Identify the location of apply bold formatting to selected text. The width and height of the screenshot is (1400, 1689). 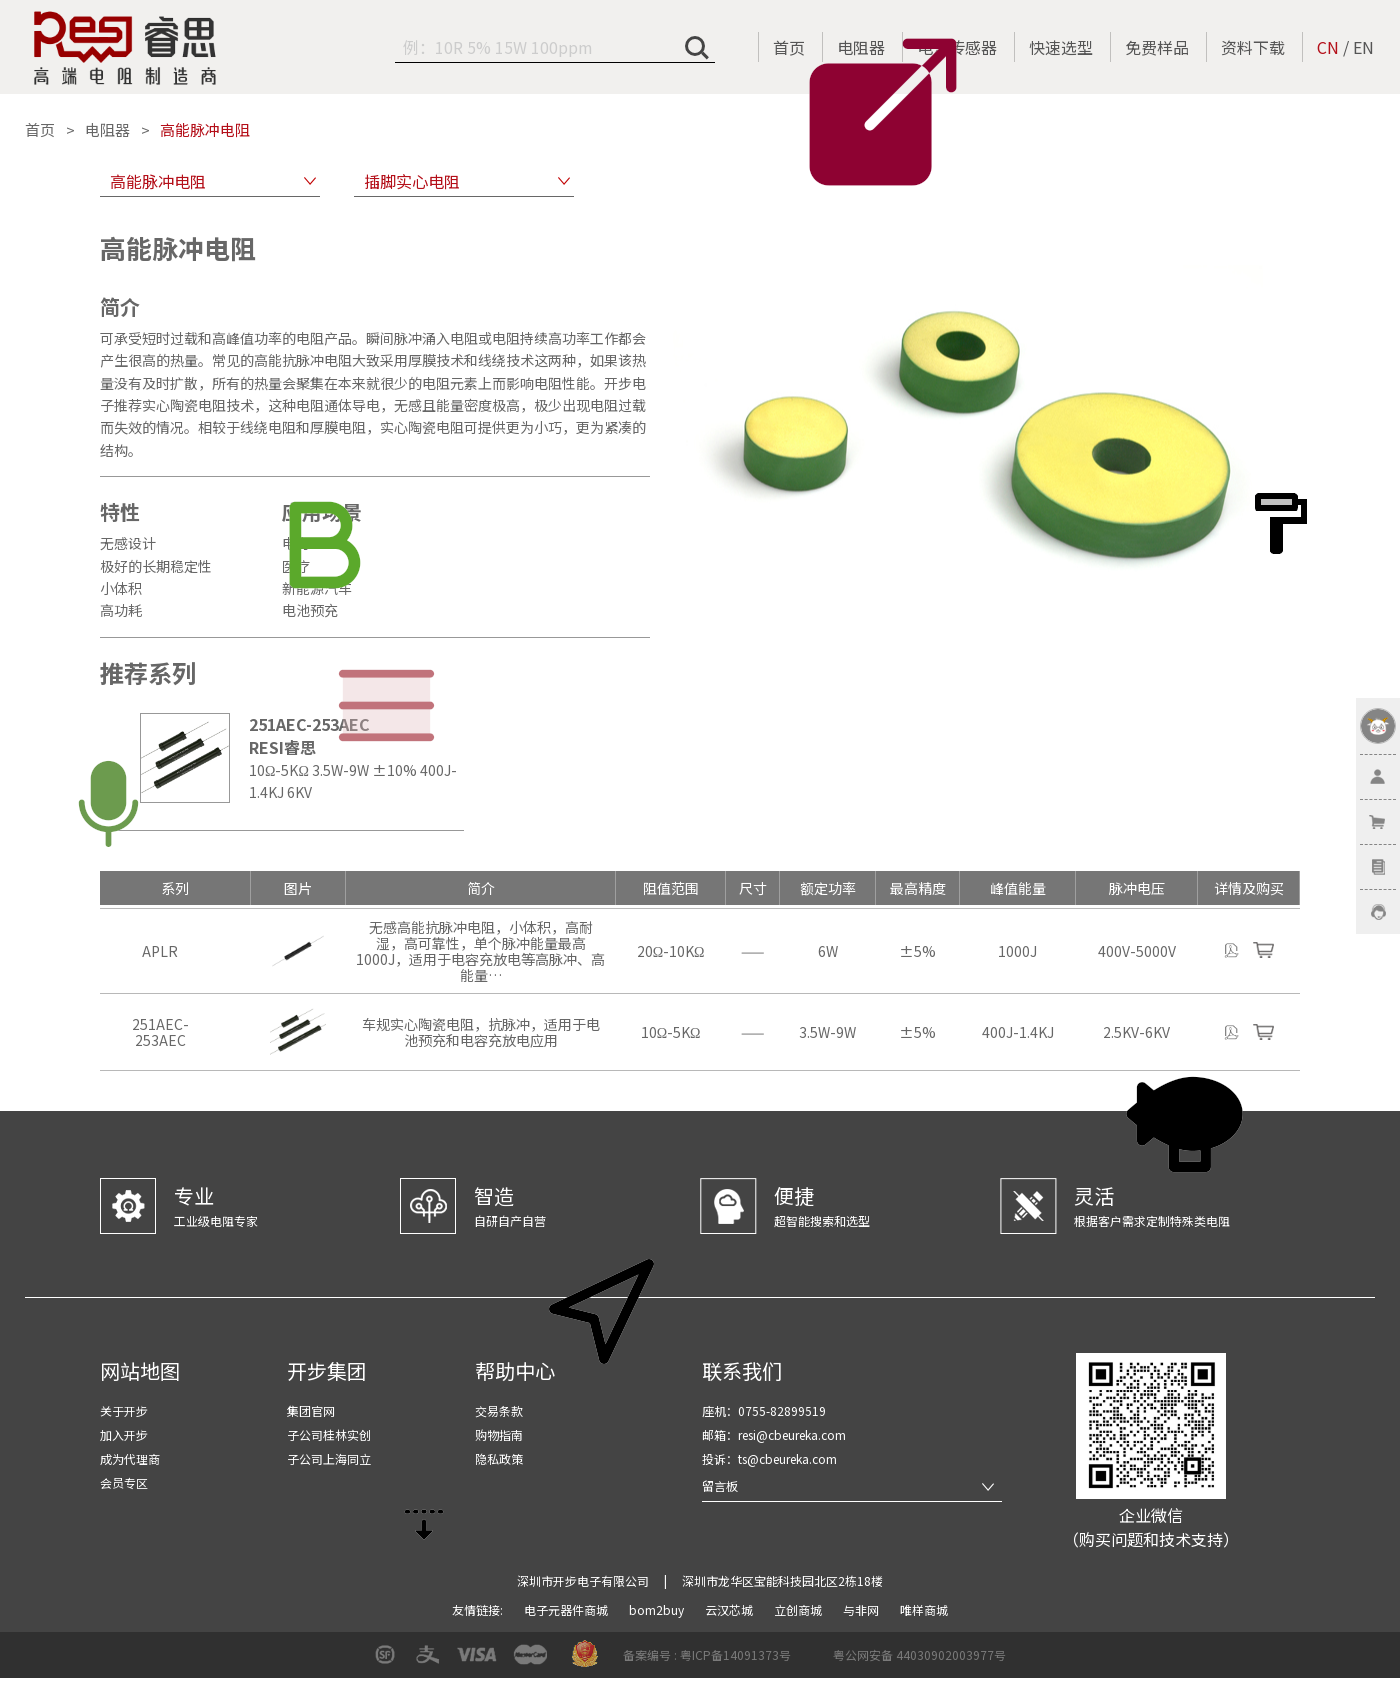
(319, 547).